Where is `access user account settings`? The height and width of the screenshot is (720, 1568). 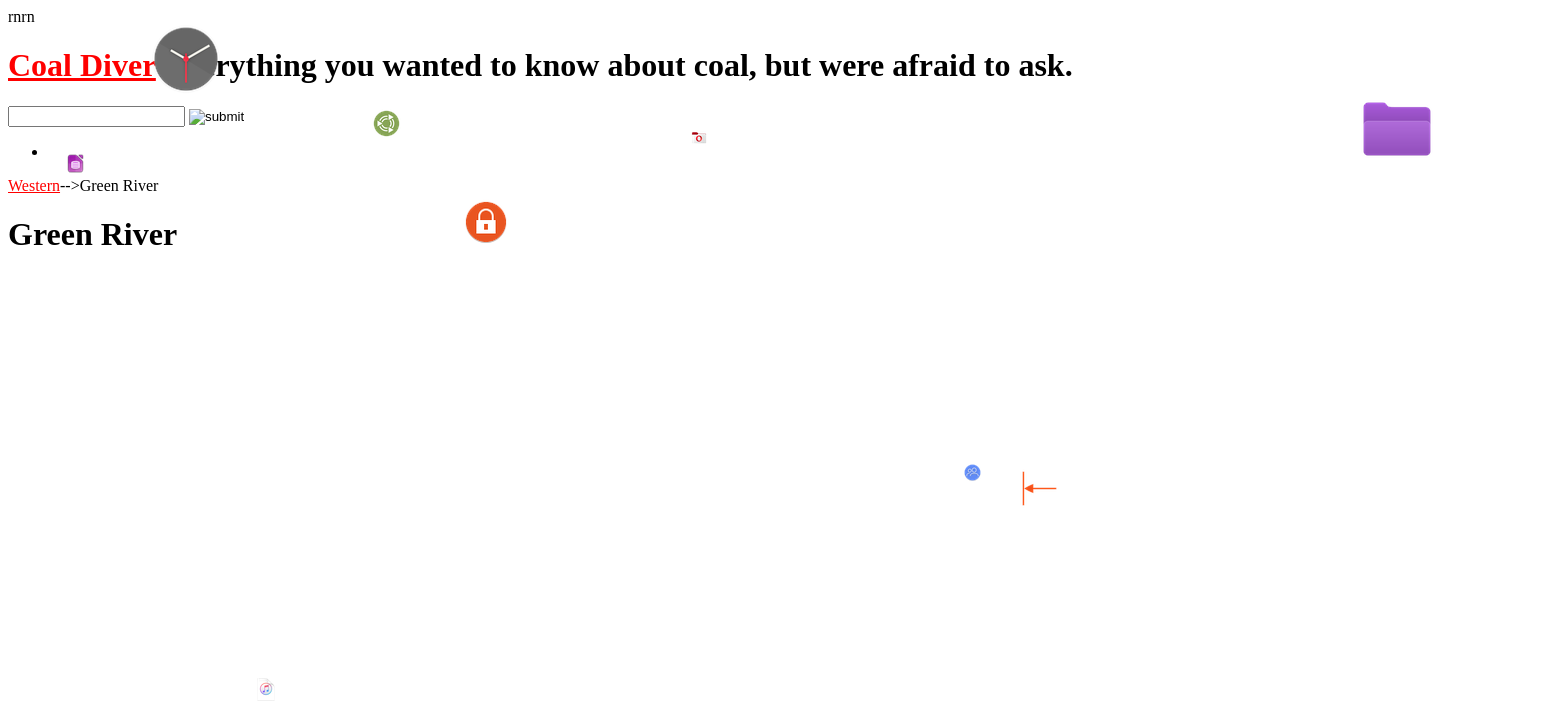
access user account settings is located at coordinates (972, 472).